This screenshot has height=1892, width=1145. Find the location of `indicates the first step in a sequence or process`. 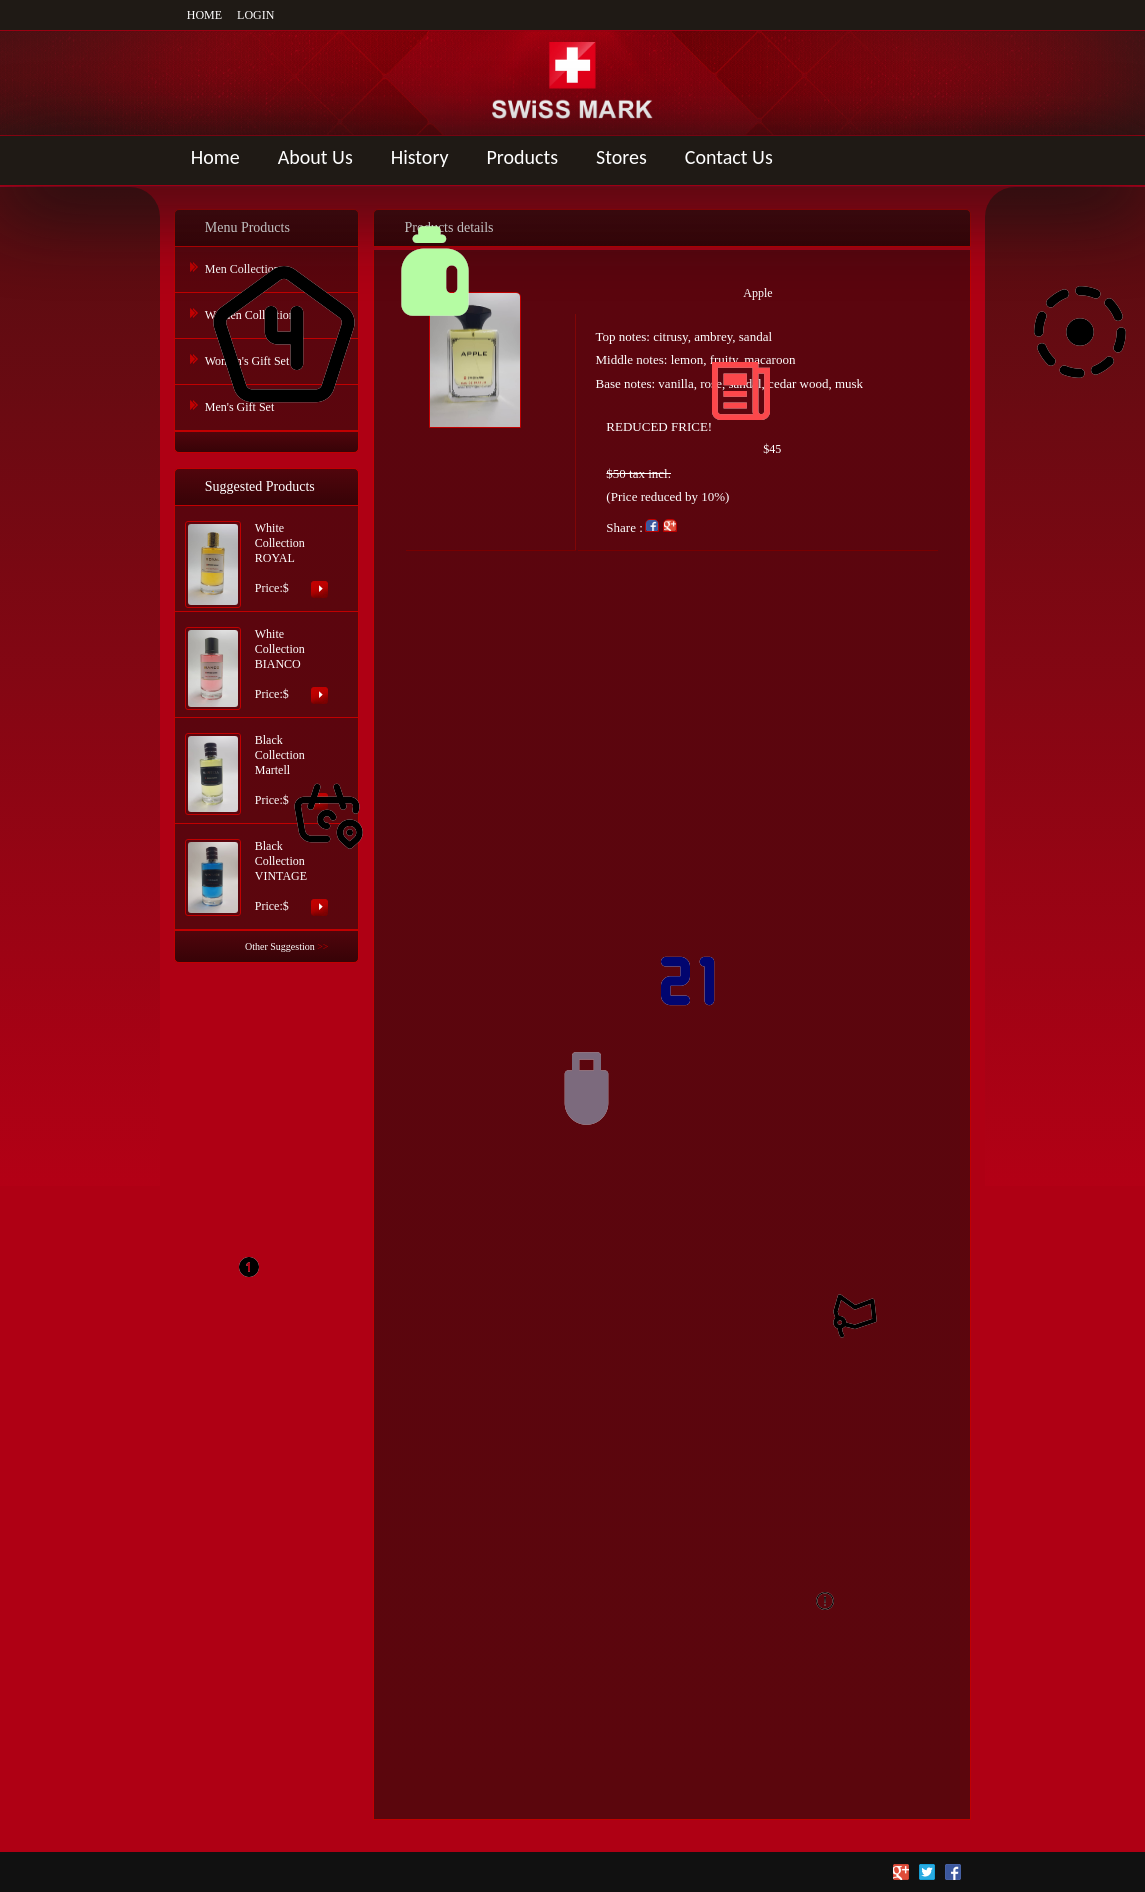

indicates the first step in a sequence or process is located at coordinates (249, 1267).